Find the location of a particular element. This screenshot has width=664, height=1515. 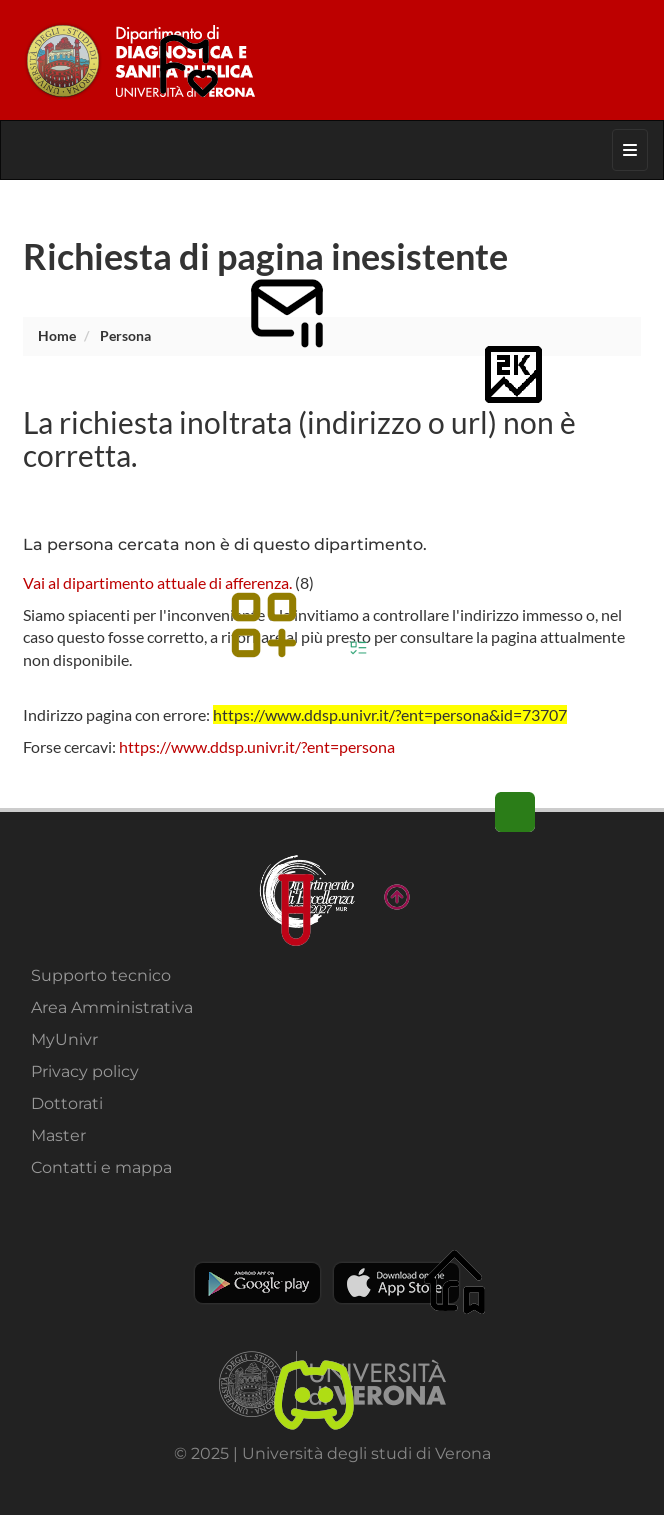

stop media playback is located at coordinates (515, 812).